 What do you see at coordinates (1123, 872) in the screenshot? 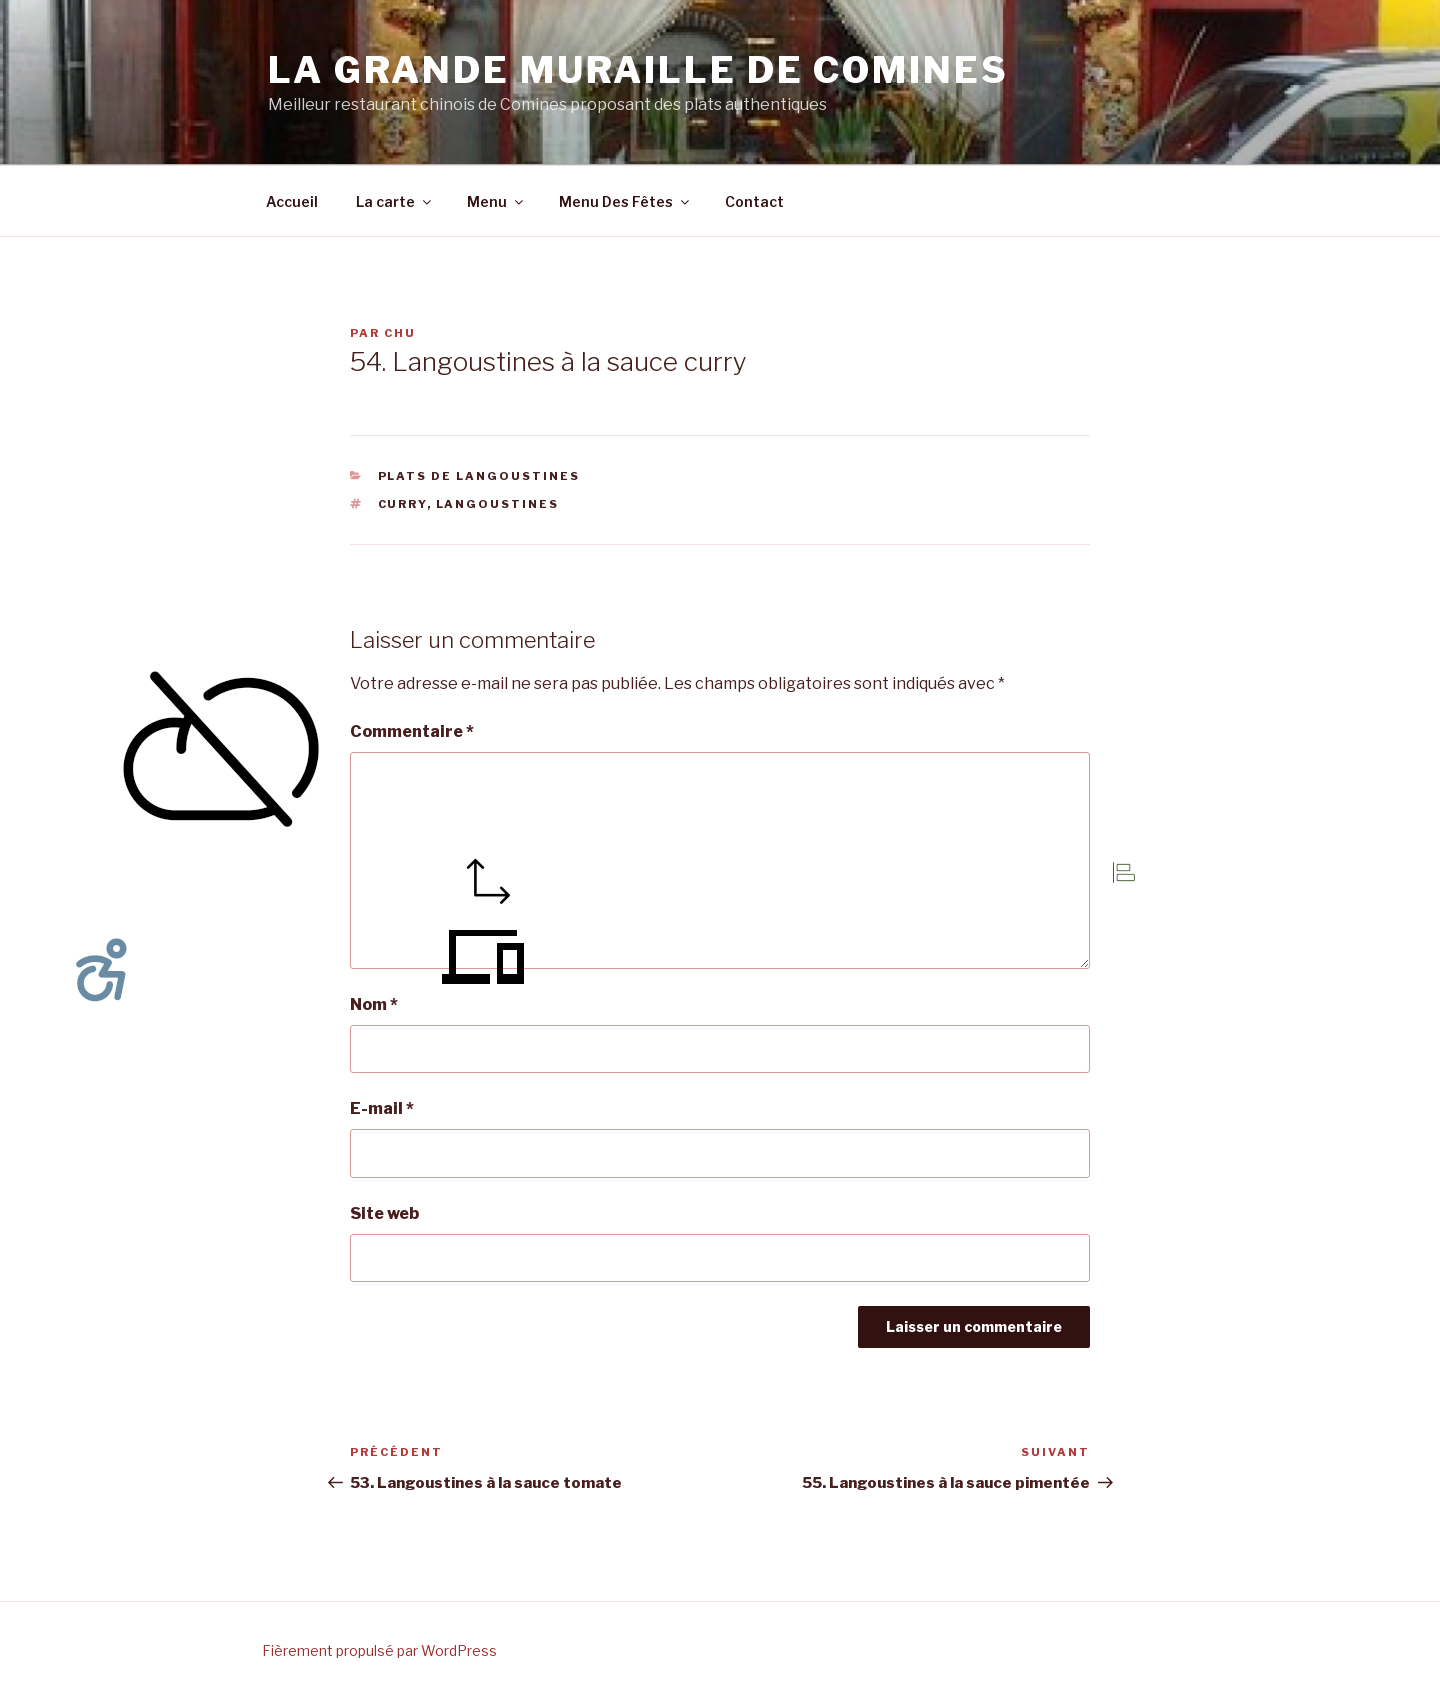
I see `align text to the left margin` at bounding box center [1123, 872].